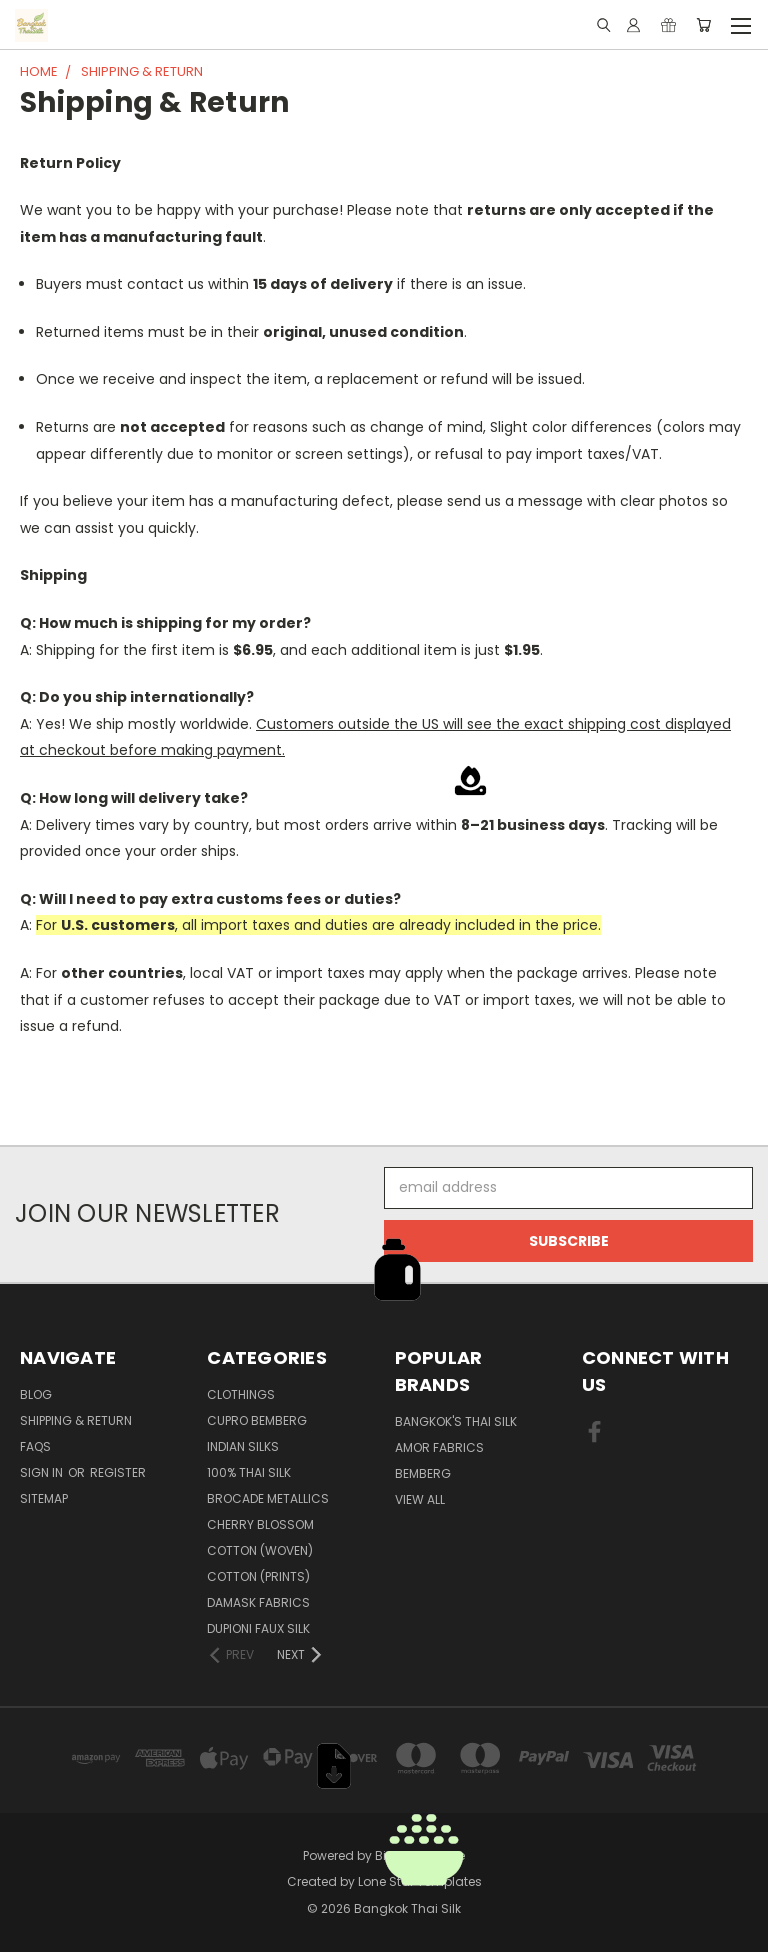 The image size is (768, 1952). Describe the element at coordinates (424, 1851) in the screenshot. I see `view rice or grain-based meal options` at that location.